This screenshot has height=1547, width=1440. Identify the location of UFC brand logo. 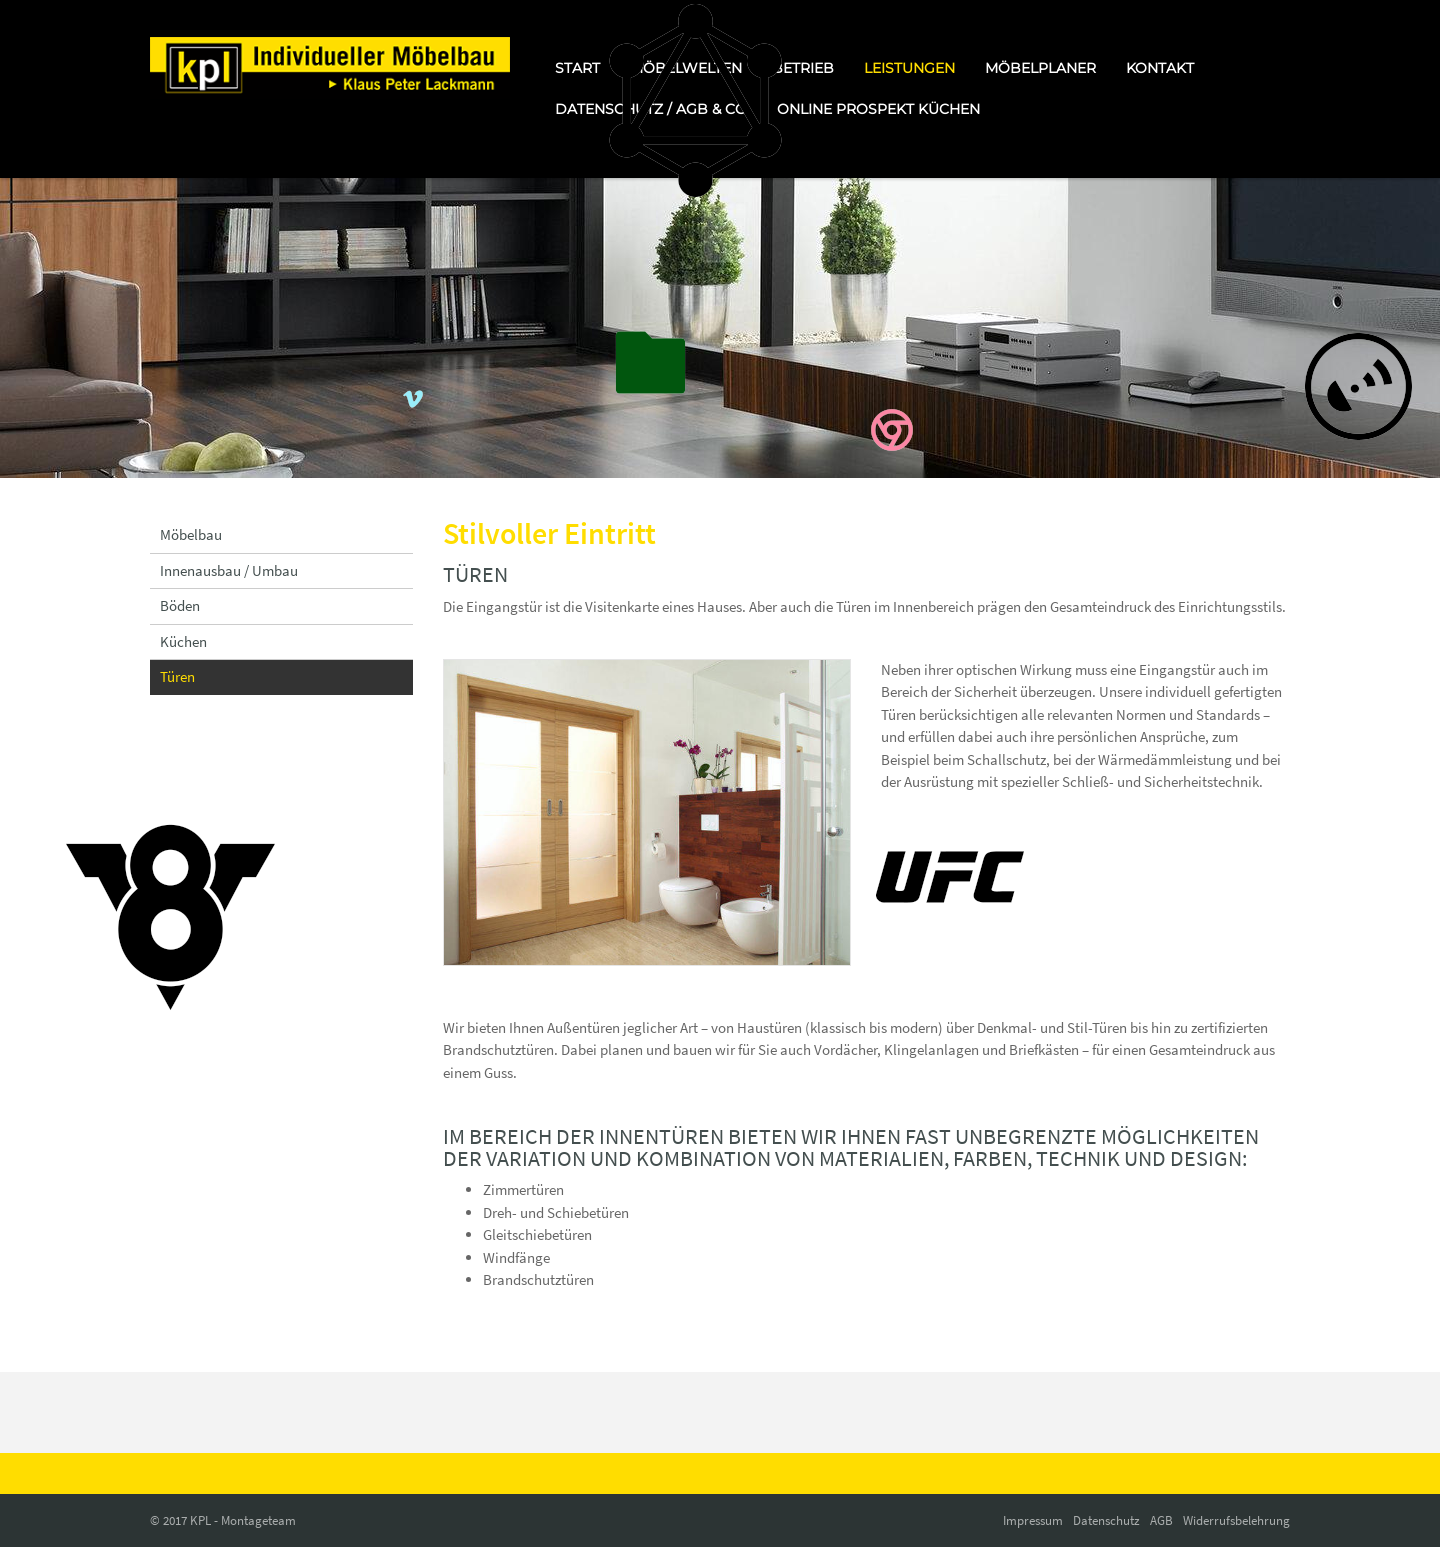
(950, 877).